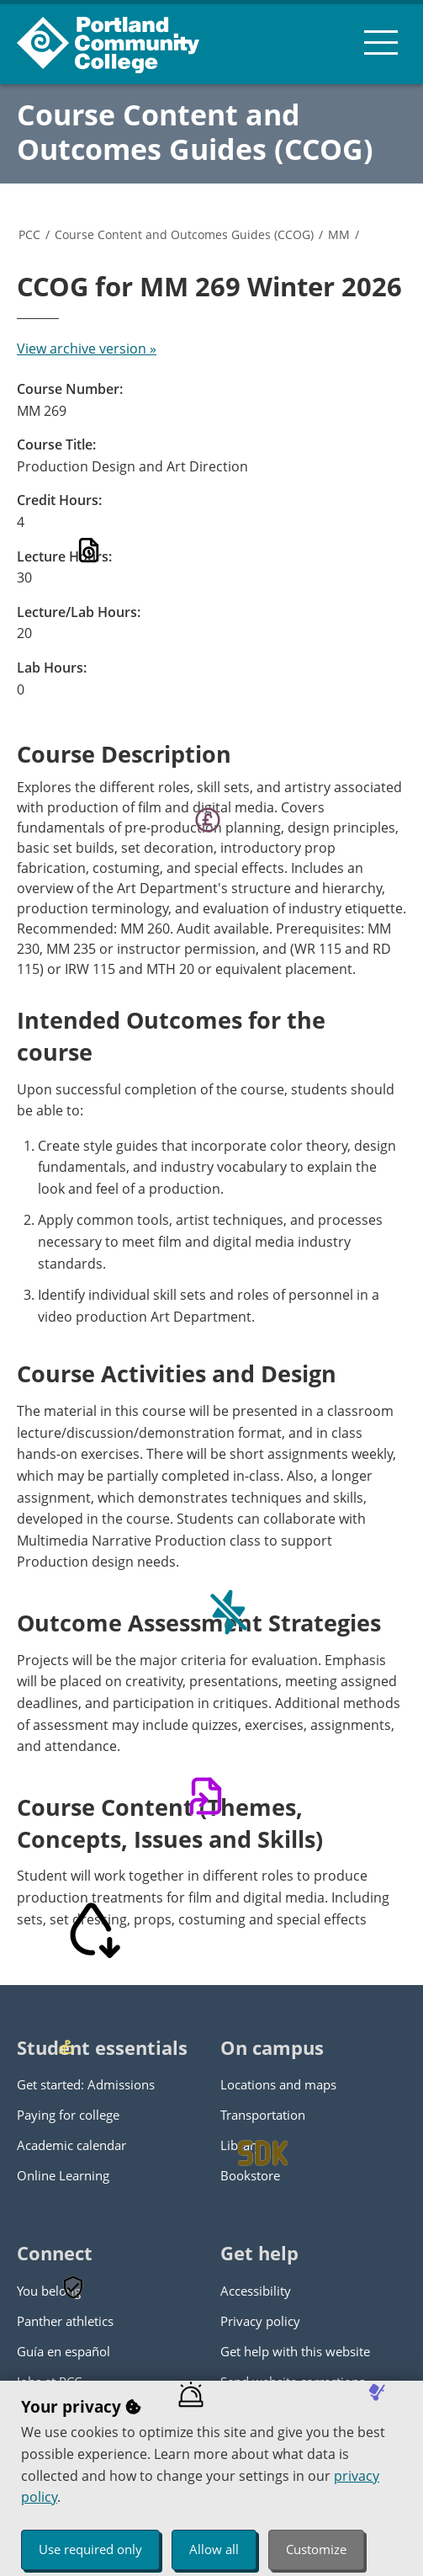  Describe the element at coordinates (262, 2153) in the screenshot. I see `access software development kit resources` at that location.